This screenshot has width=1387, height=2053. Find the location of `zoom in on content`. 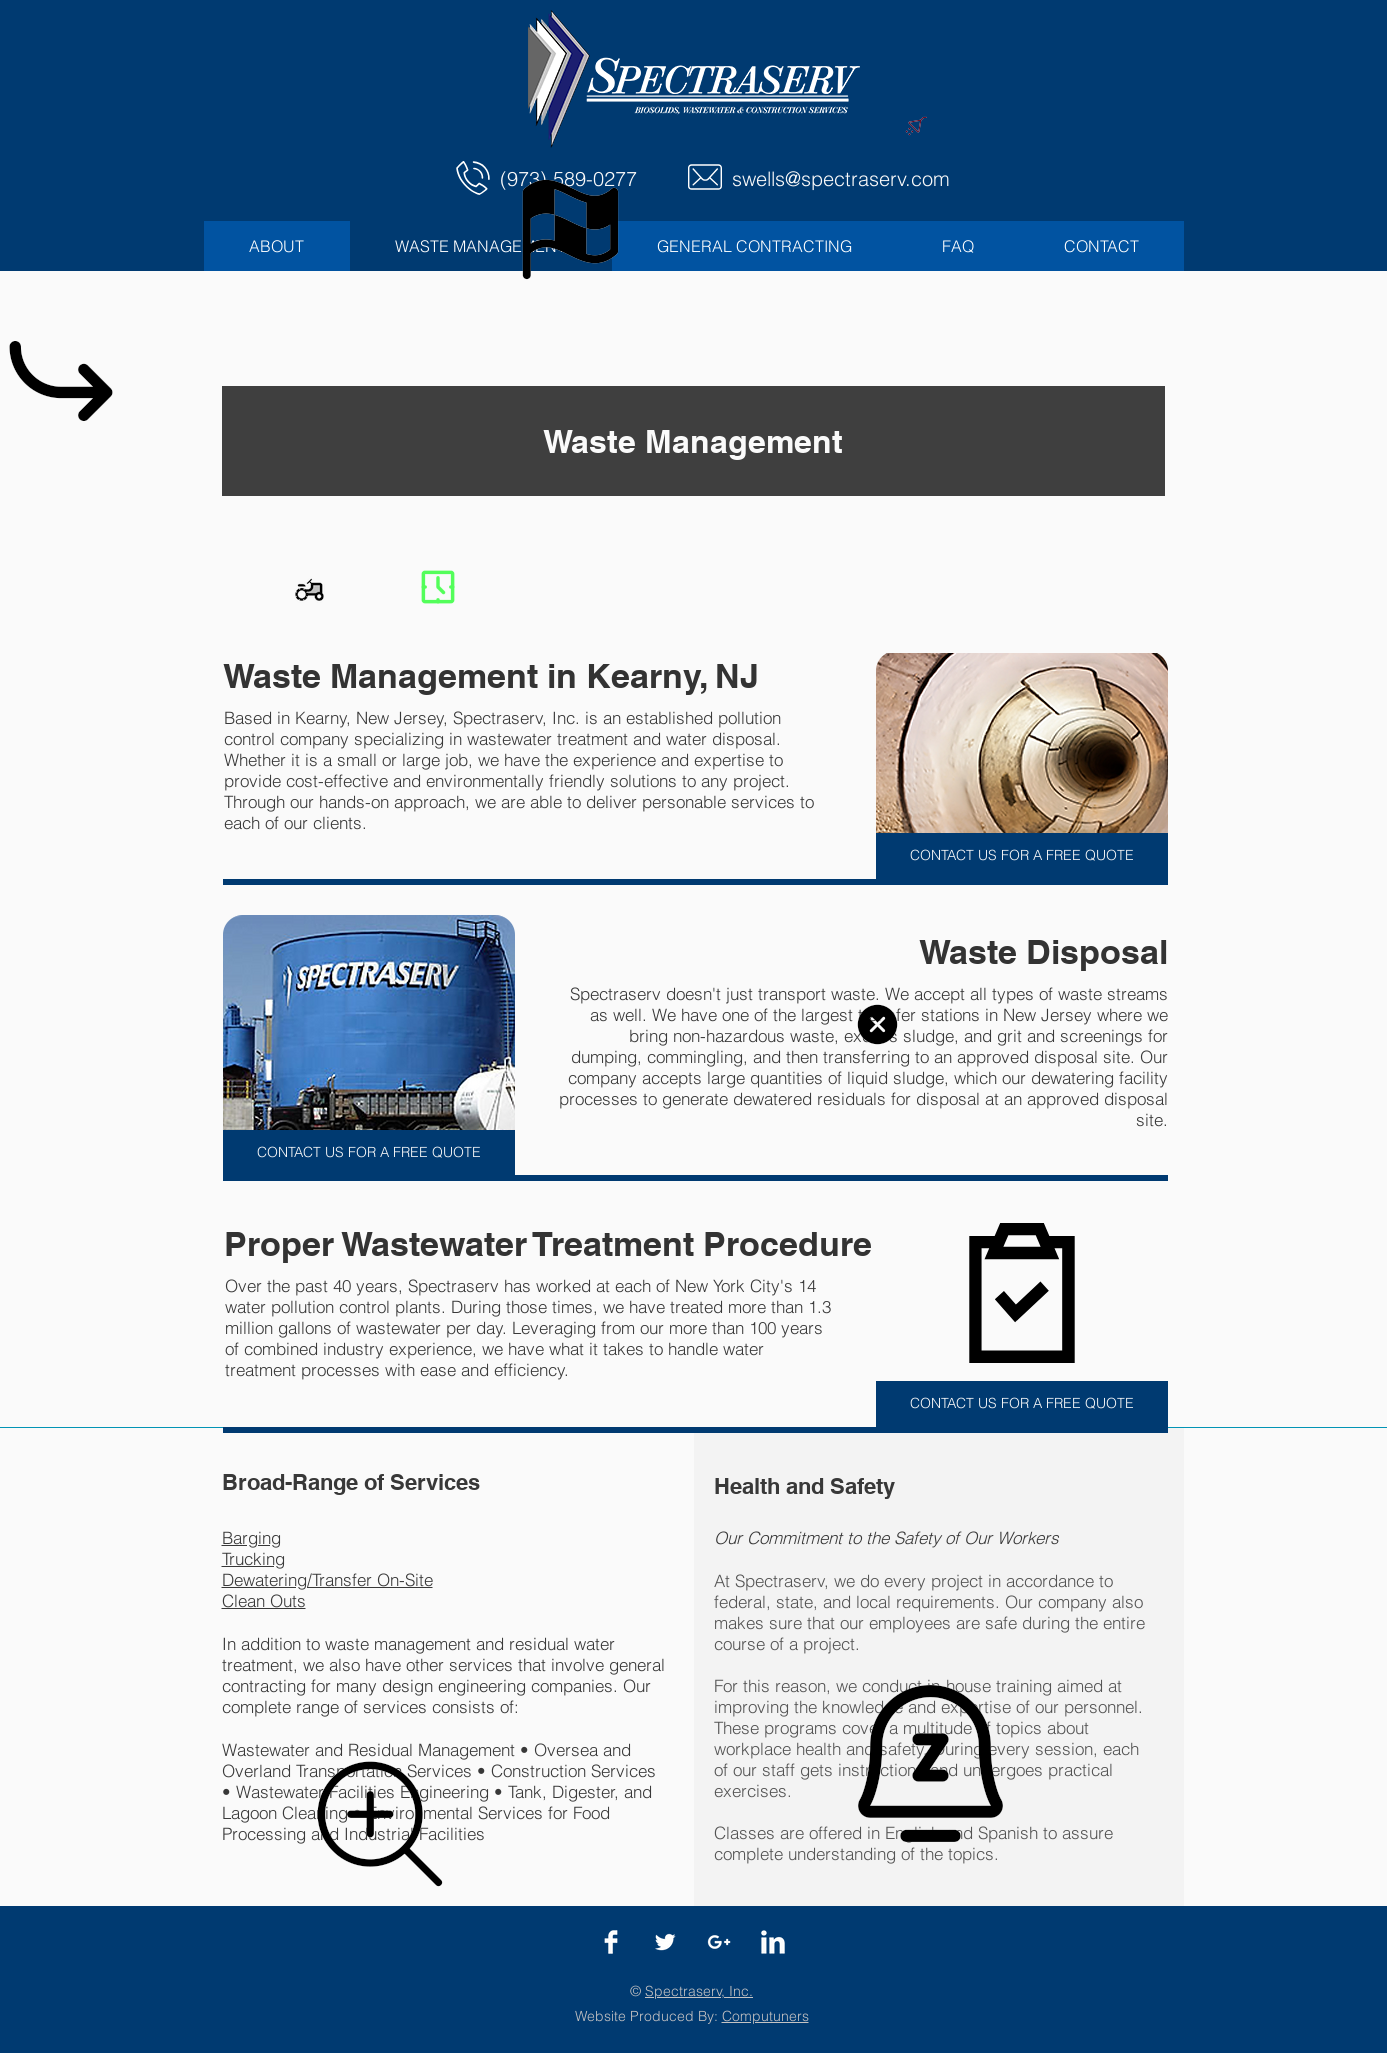

zoom in on content is located at coordinates (380, 1824).